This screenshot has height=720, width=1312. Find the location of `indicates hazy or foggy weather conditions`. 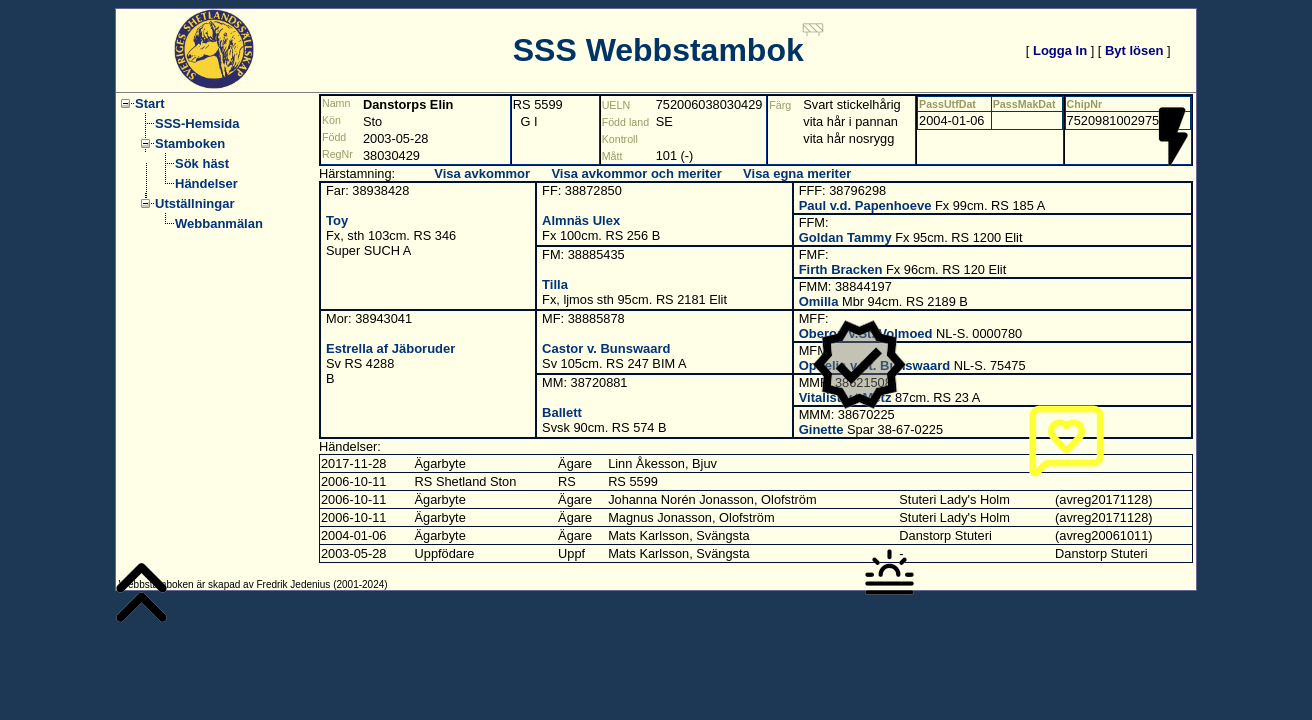

indicates hazy or foggy weather conditions is located at coordinates (889, 572).